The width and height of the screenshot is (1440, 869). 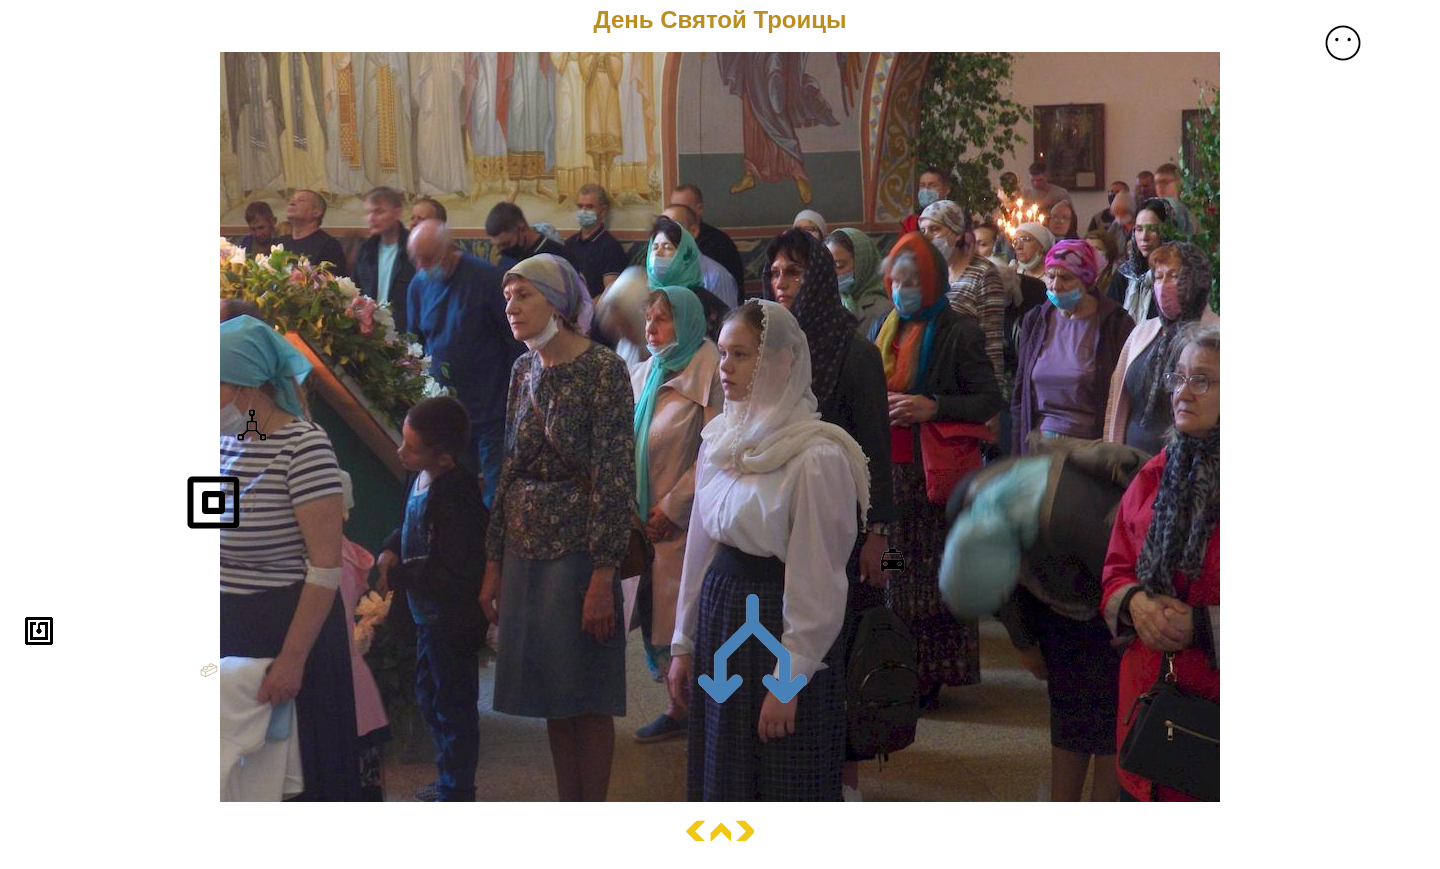 I want to click on request a taxi or rideshare, so click(x=892, y=560).